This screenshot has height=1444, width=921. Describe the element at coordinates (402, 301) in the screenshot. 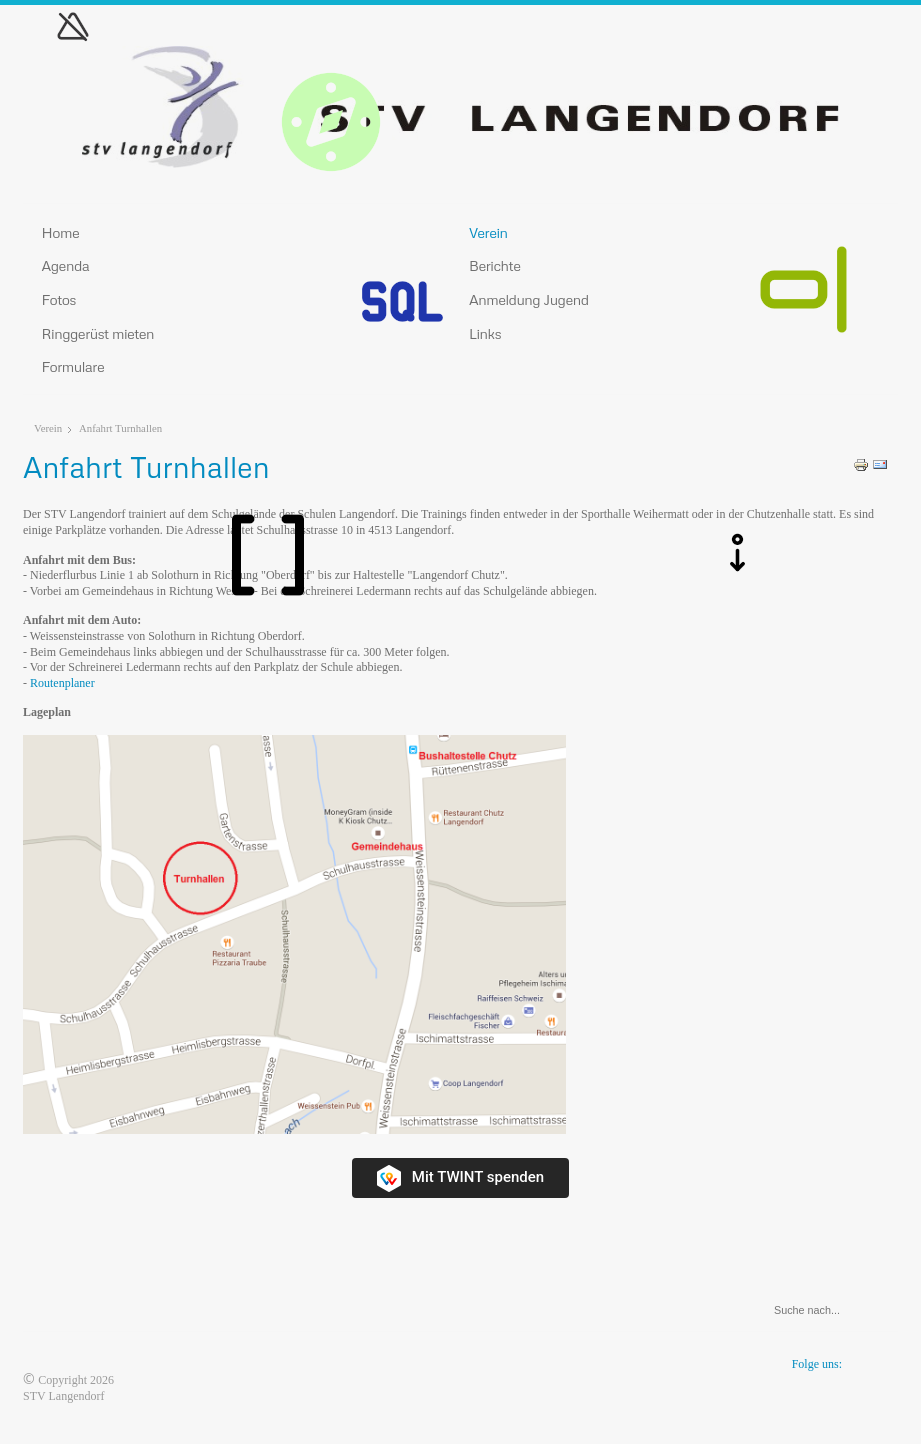

I see `access SQL database or query tools` at that location.